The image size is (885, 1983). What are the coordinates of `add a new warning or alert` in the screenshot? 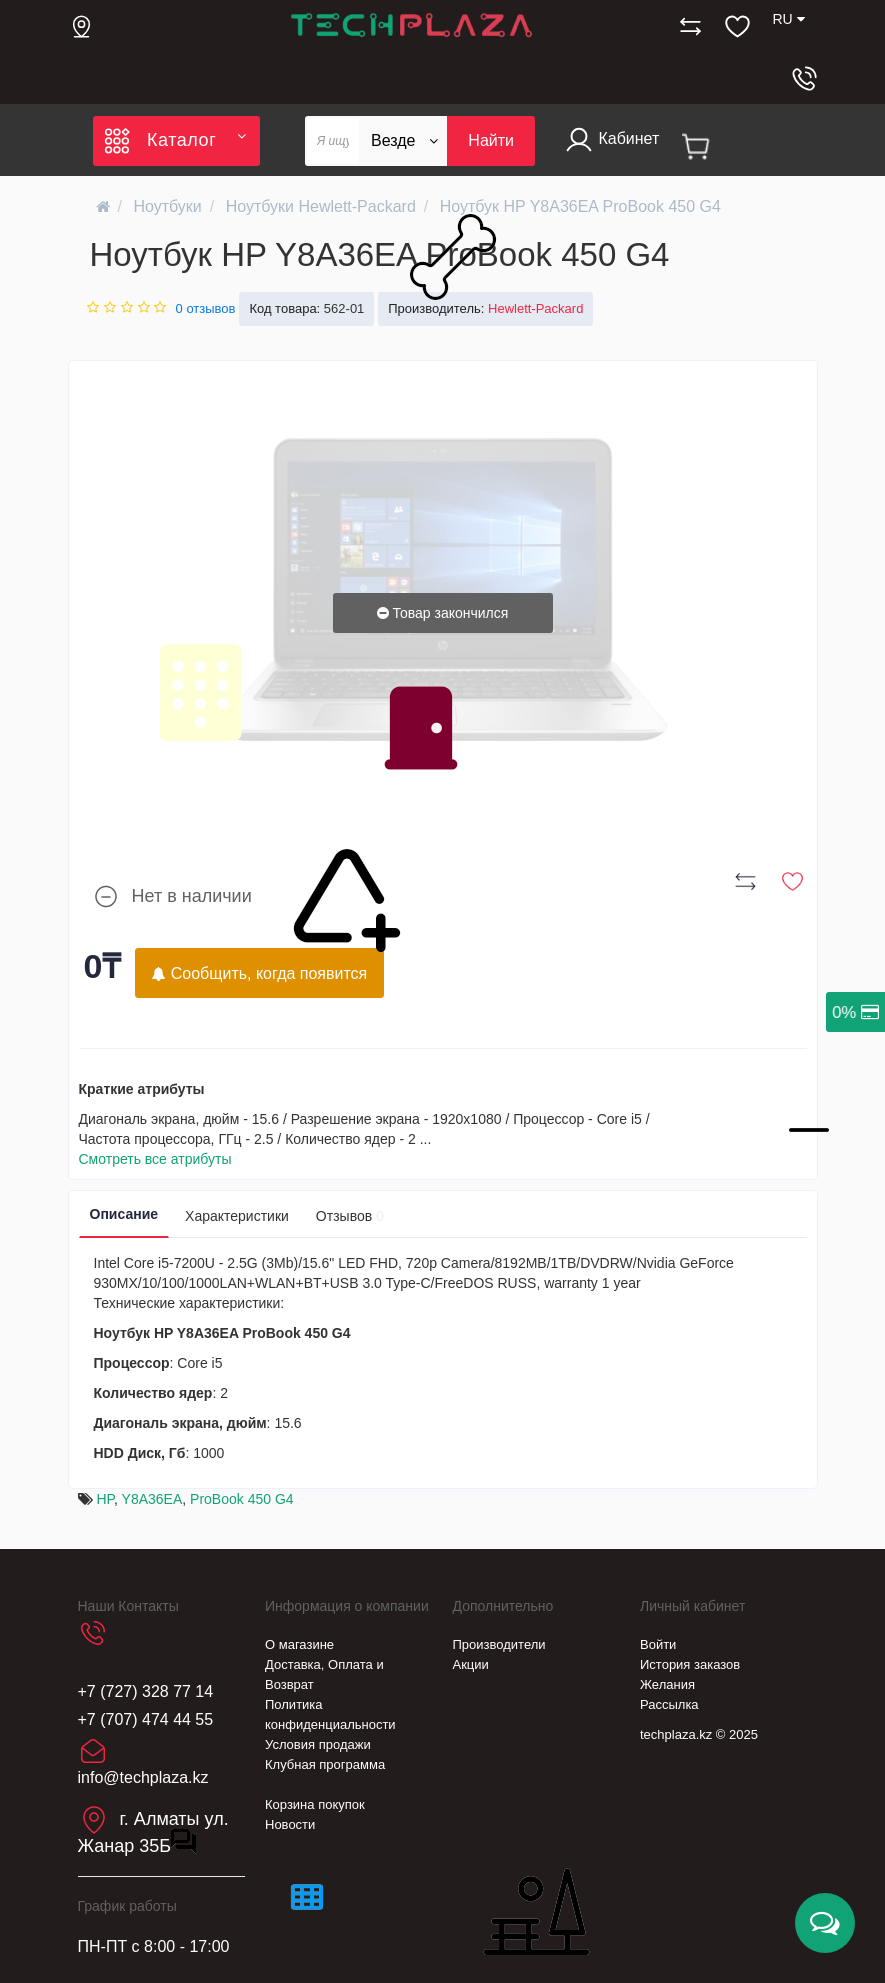 It's located at (347, 899).